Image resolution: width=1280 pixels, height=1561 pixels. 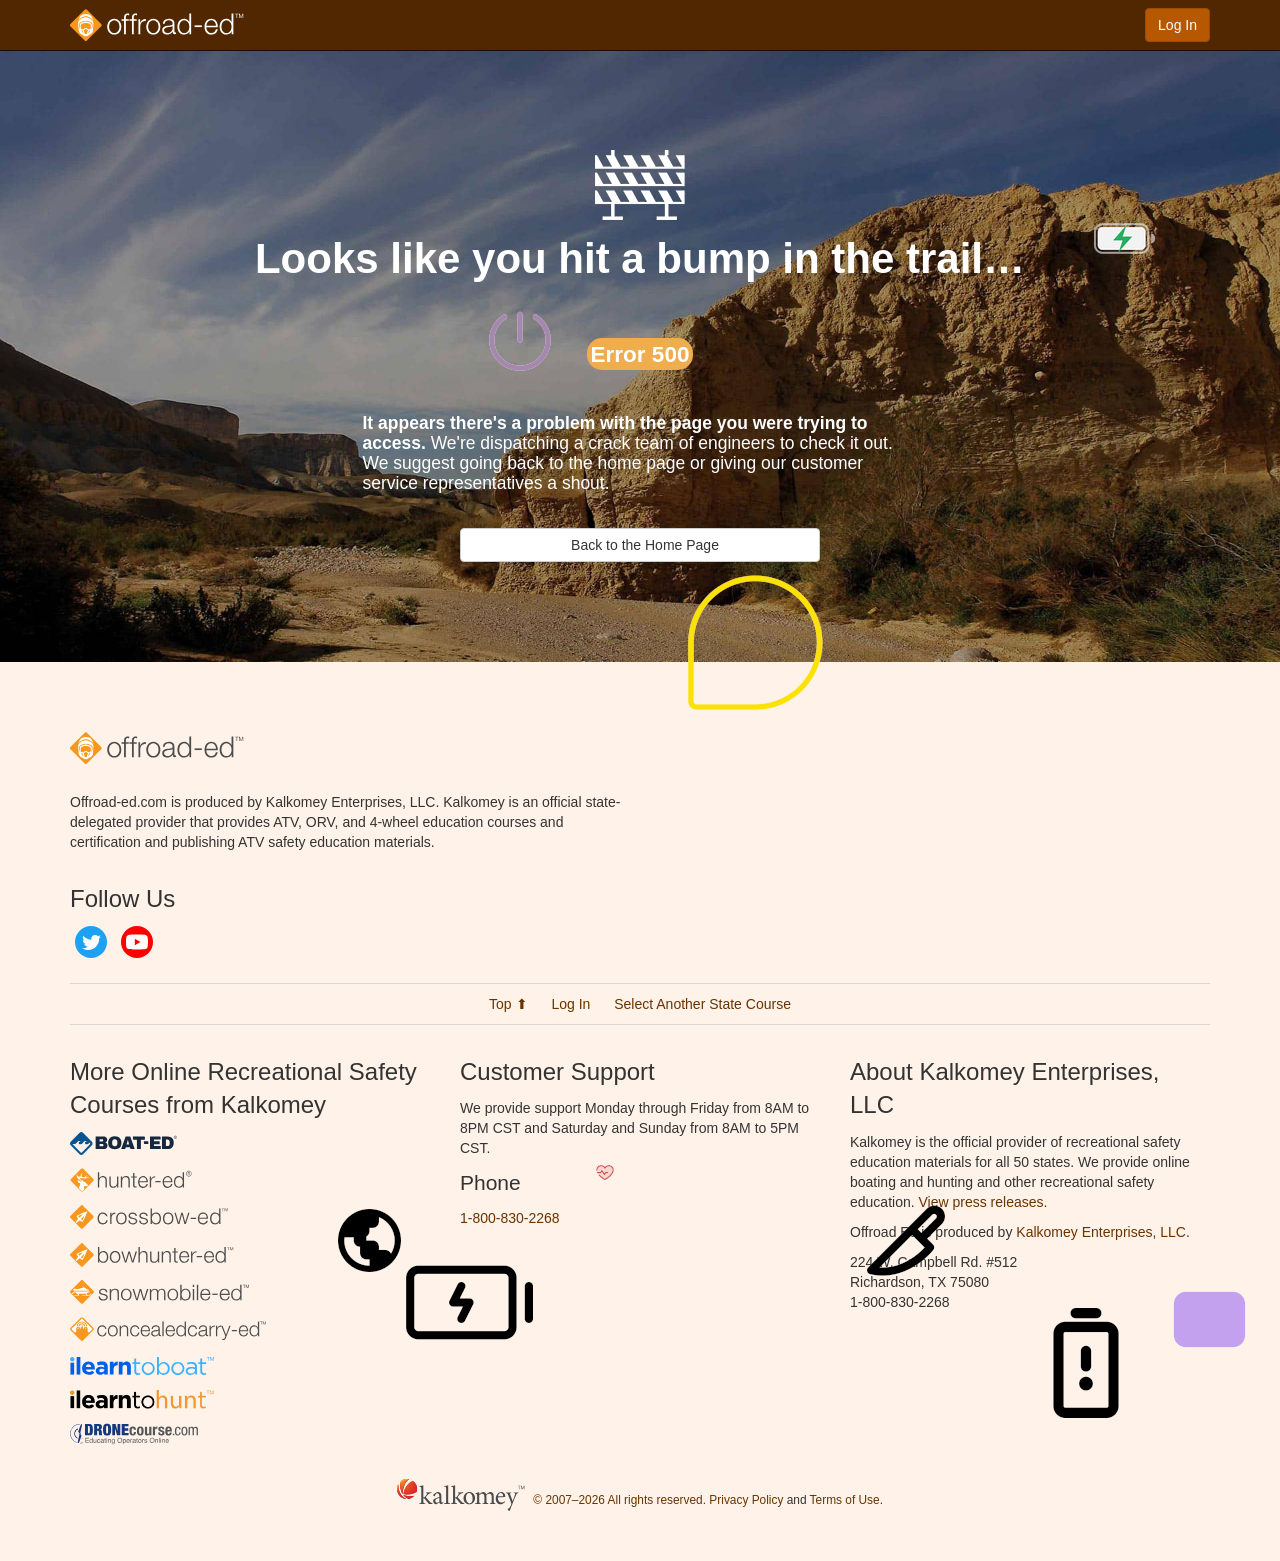 What do you see at coordinates (752, 645) in the screenshot?
I see `open chat or messaging` at bounding box center [752, 645].